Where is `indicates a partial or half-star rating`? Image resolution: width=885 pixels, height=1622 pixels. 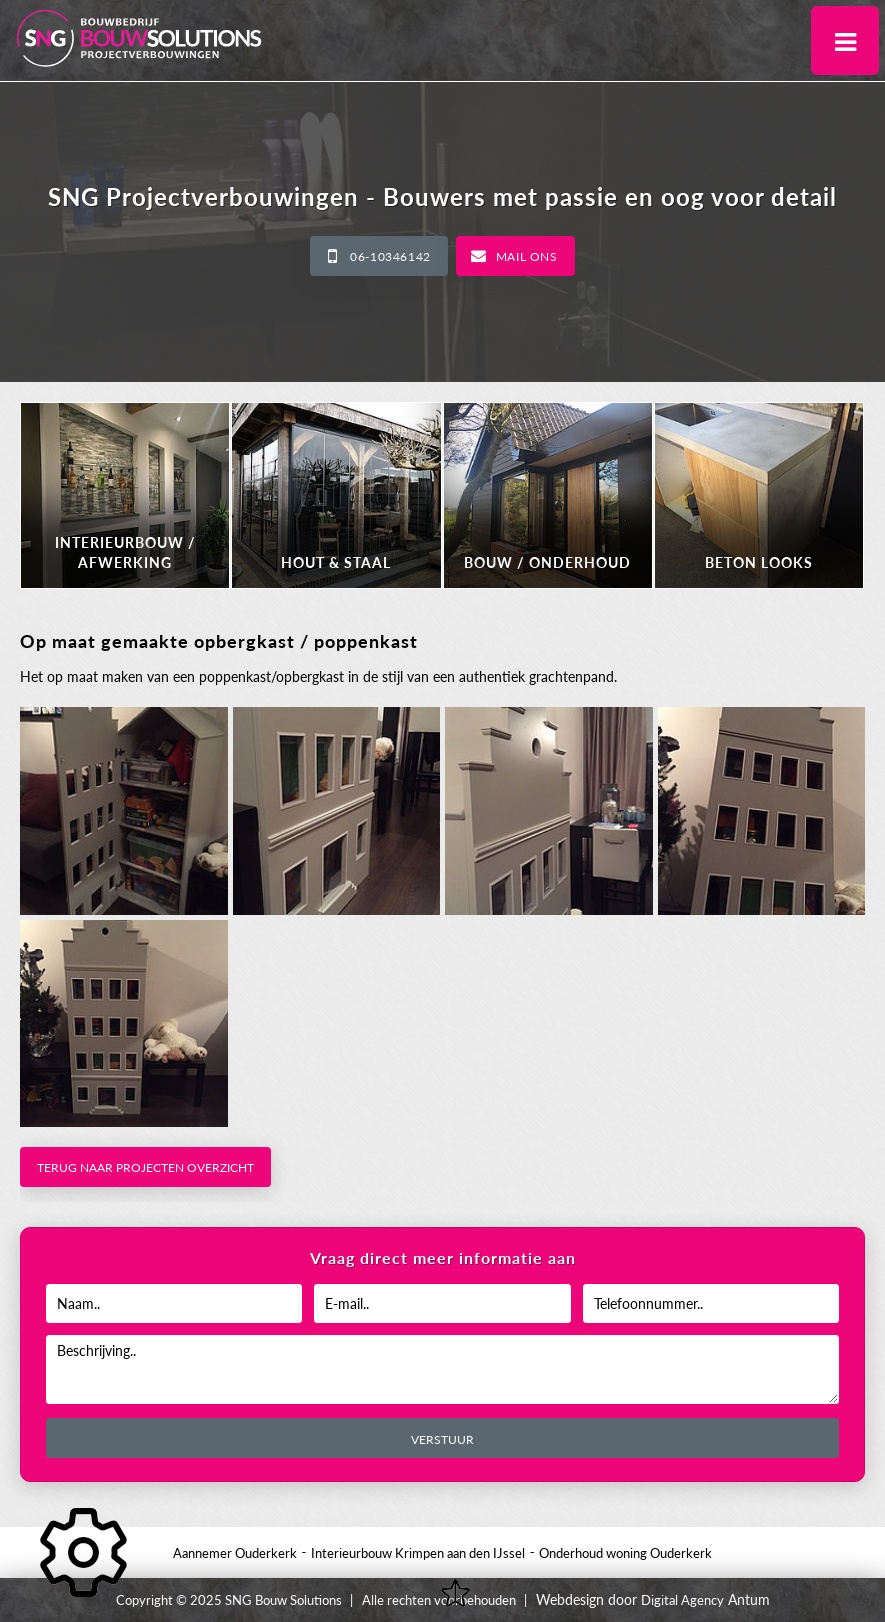 indicates a partial or half-star rating is located at coordinates (455, 1593).